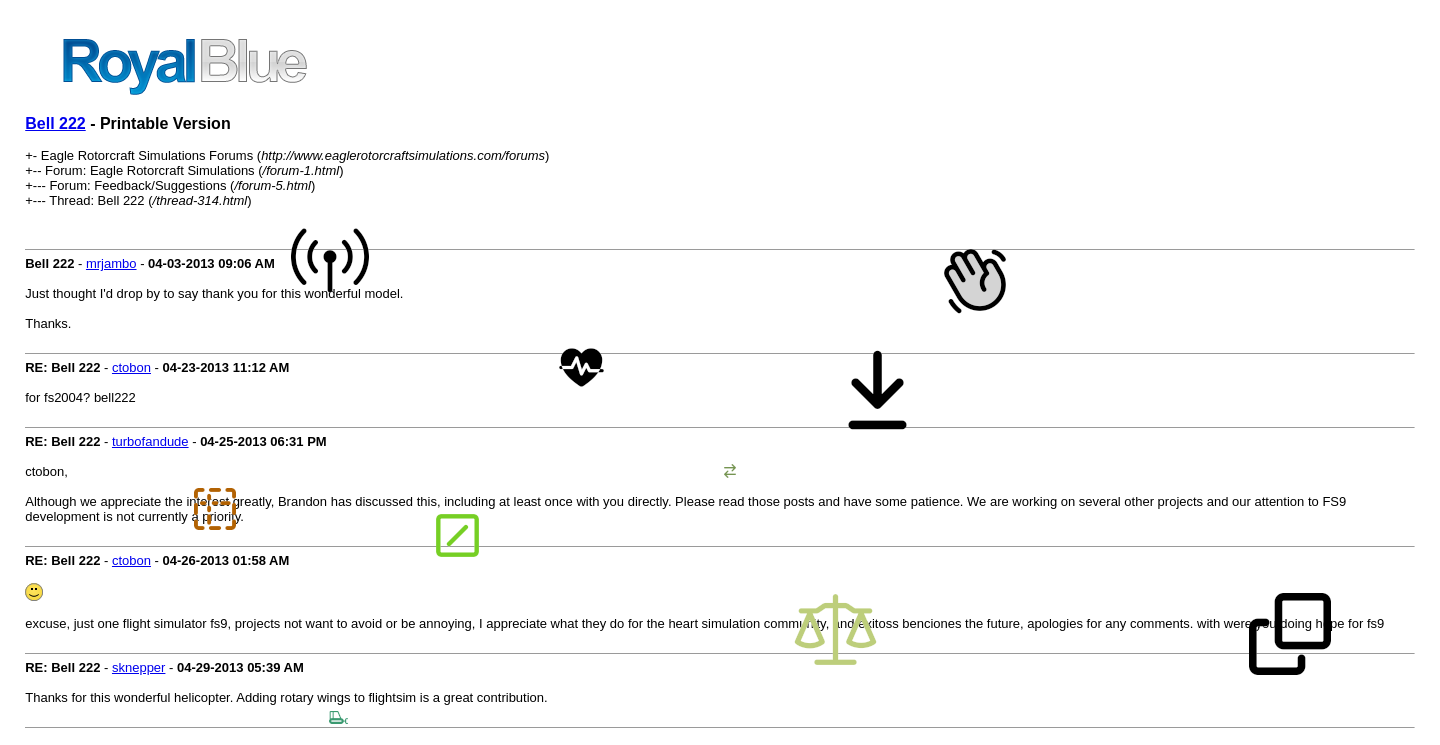  Describe the element at coordinates (975, 280) in the screenshot. I see `send a friendly greeting or wave` at that location.